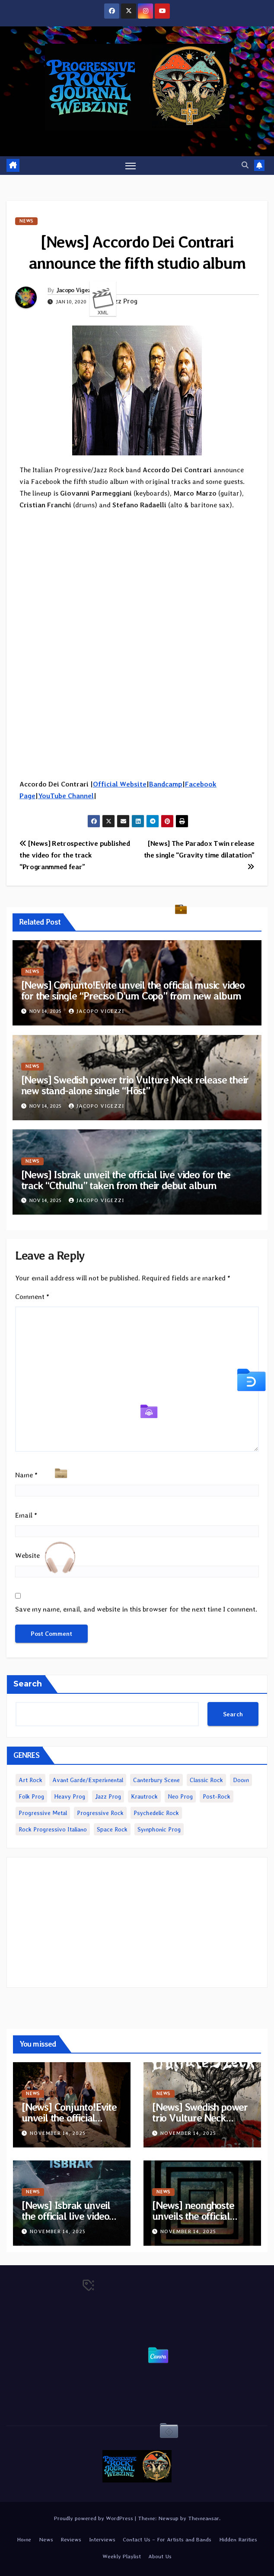 This screenshot has height=2576, width=274. I want to click on view or manage music tags, so click(88, 2285).